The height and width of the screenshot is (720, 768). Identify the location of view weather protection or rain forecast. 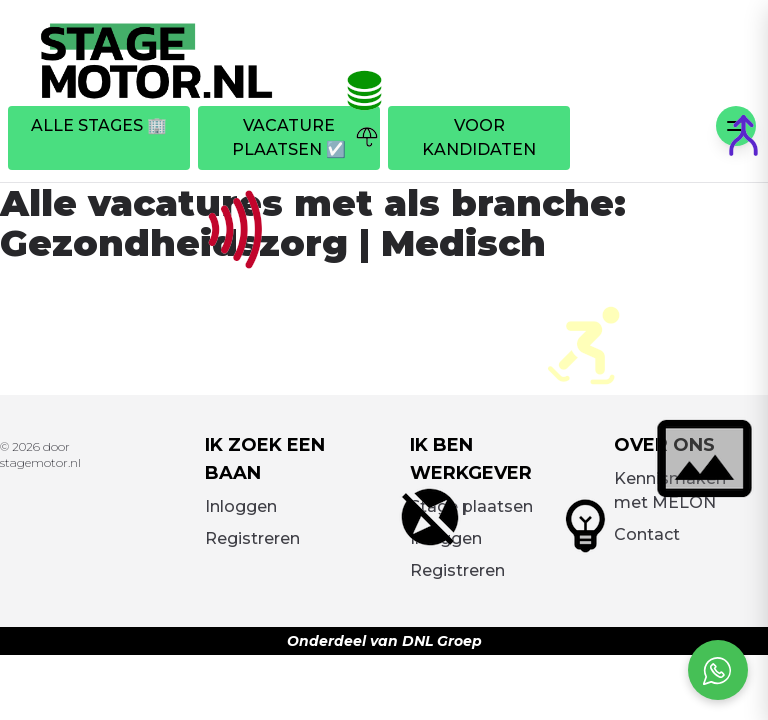
(367, 137).